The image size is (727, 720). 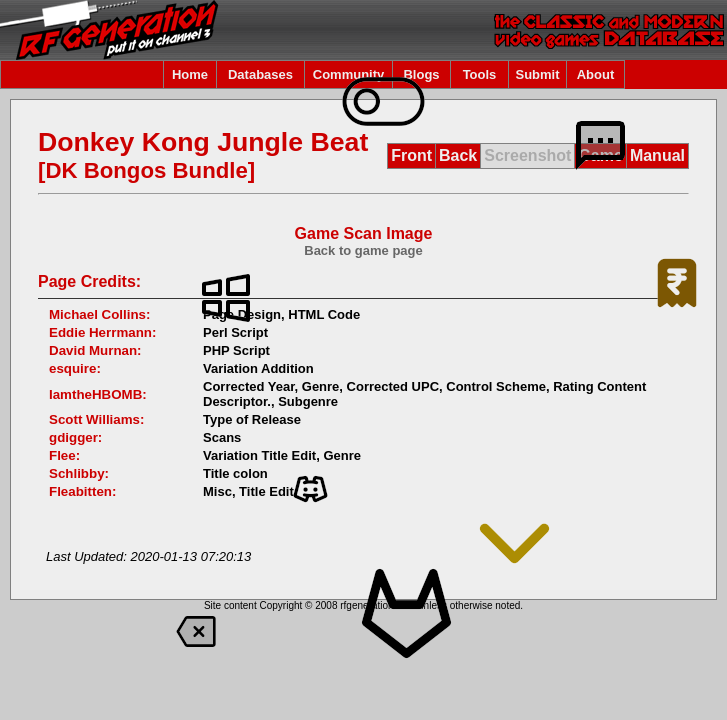 I want to click on expand a dropdown menu or section, so click(x=514, y=538).